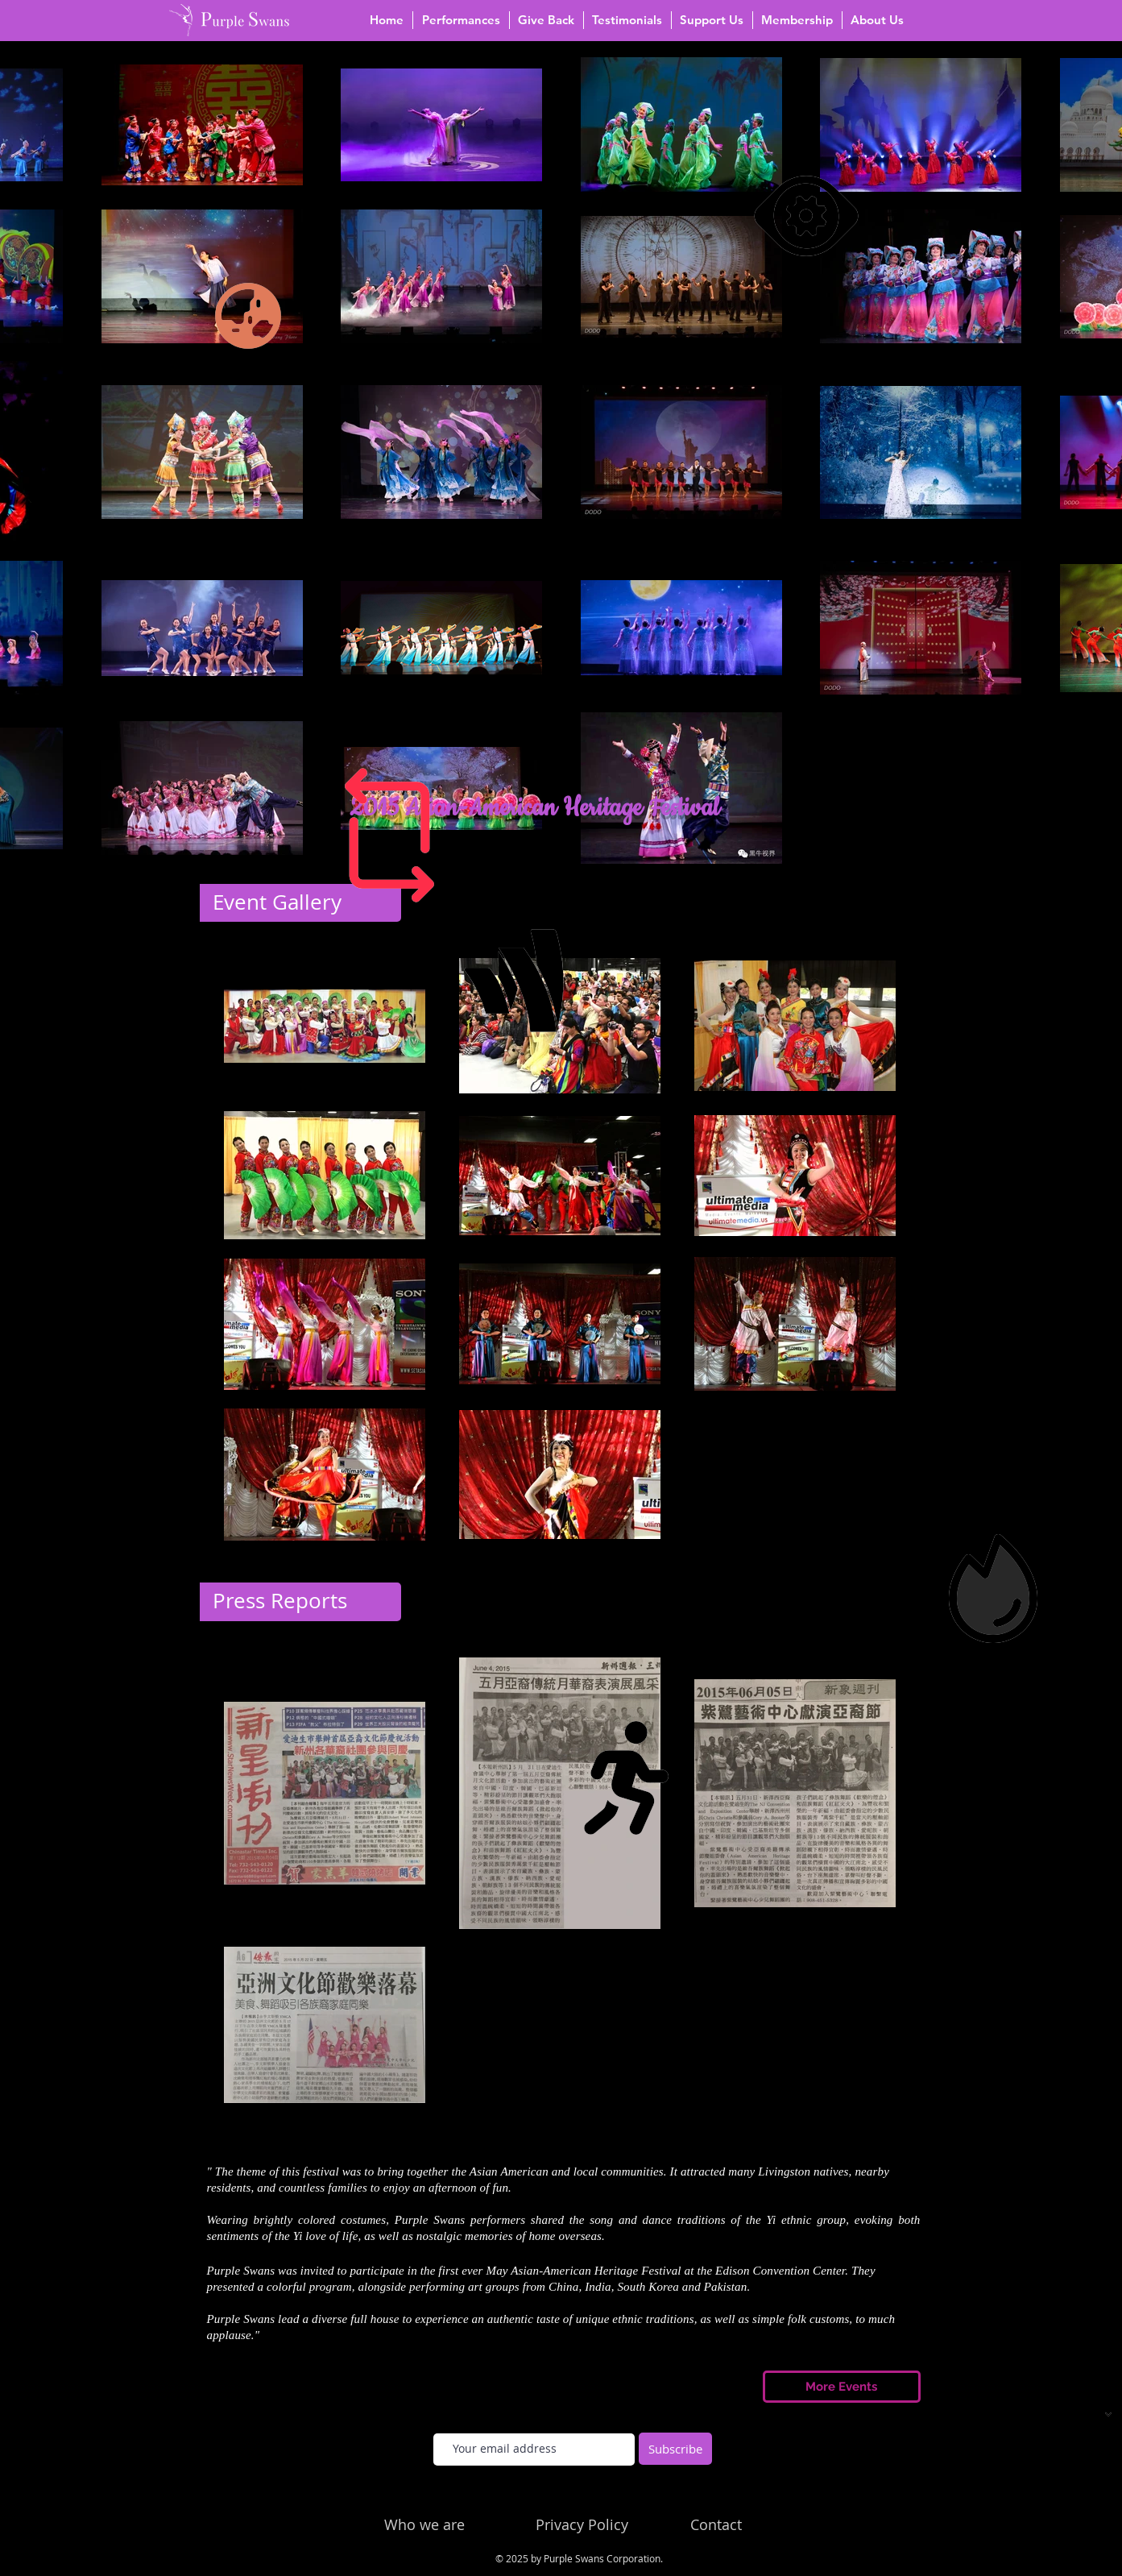 The image size is (1122, 2576). What do you see at coordinates (1108, 2414) in the screenshot?
I see `expand to show more content` at bounding box center [1108, 2414].